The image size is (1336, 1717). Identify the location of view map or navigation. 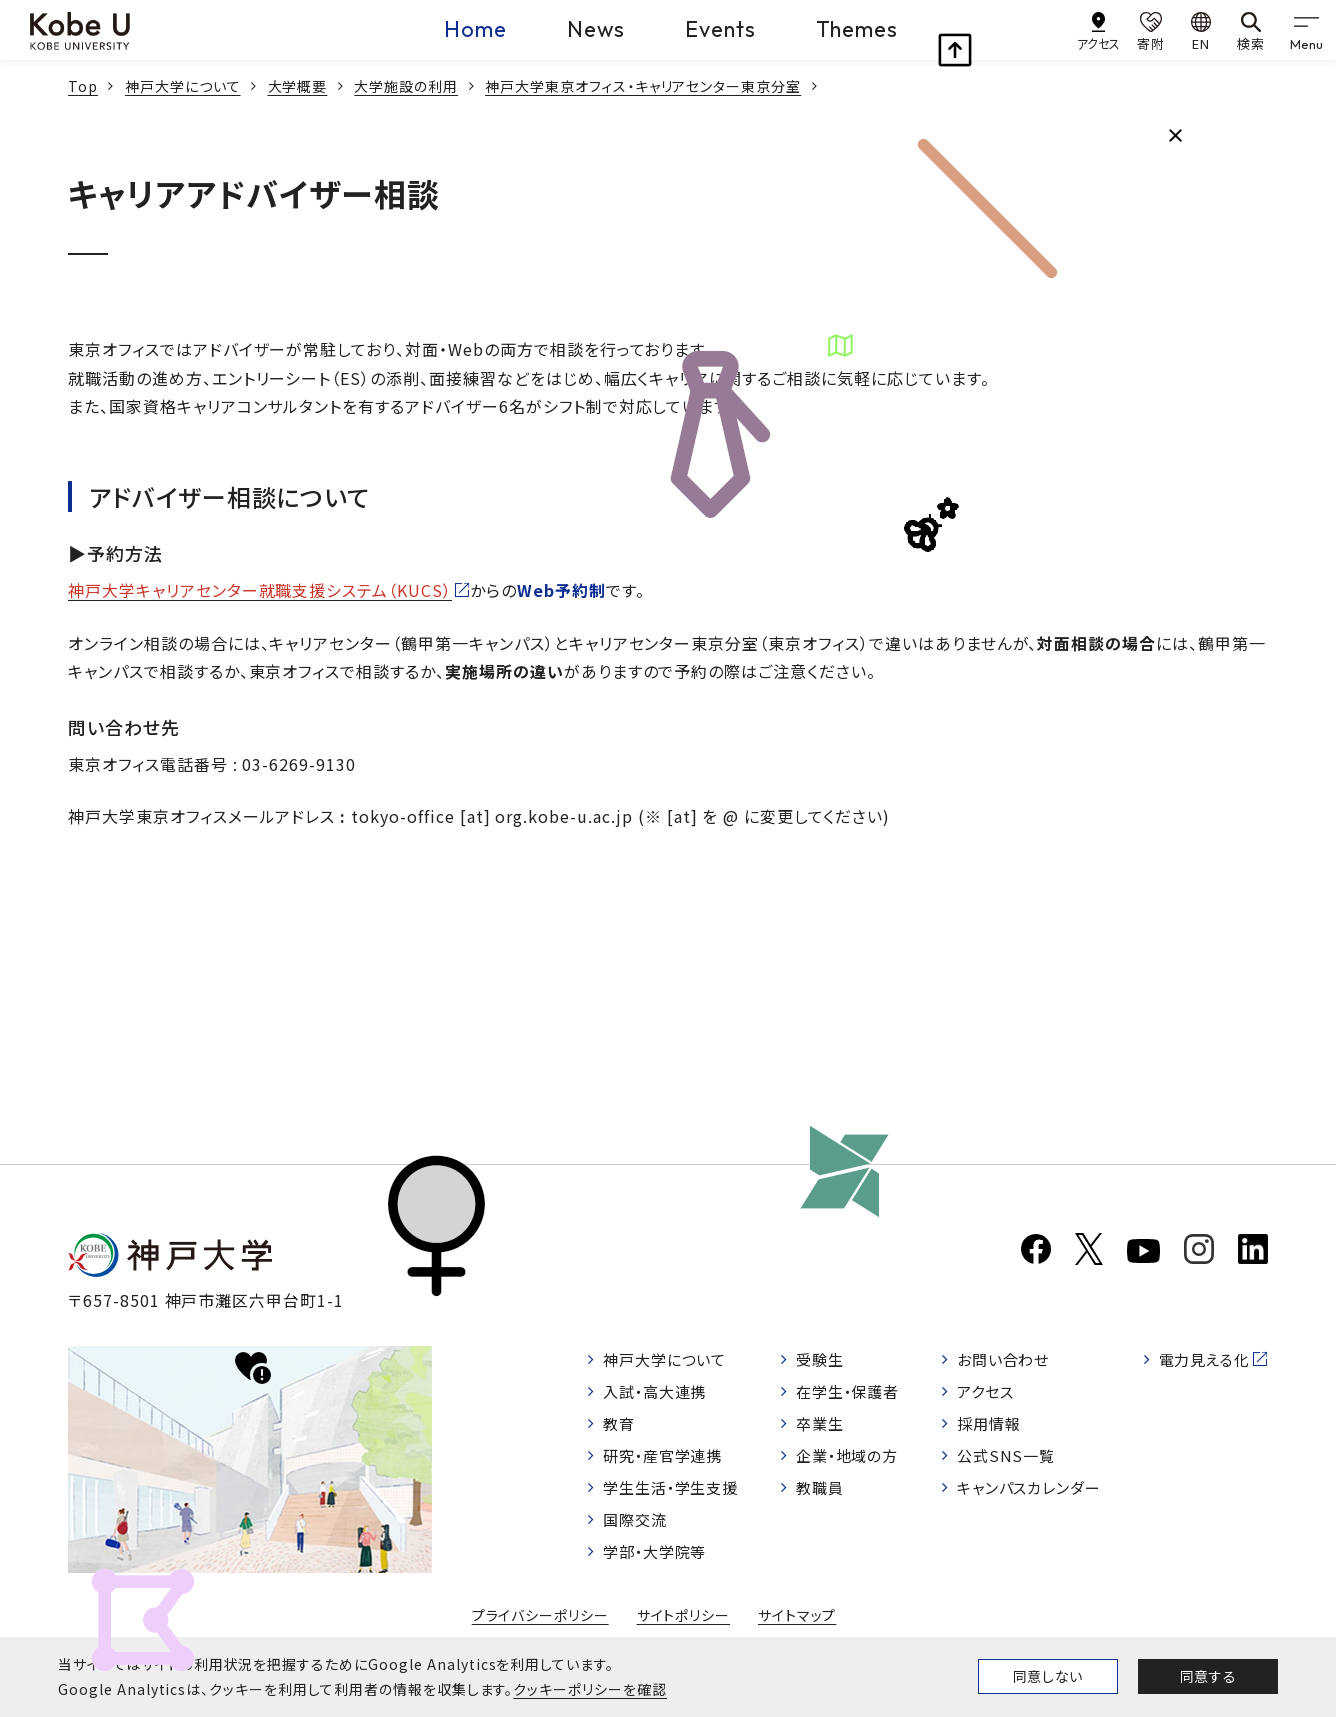
(840, 345).